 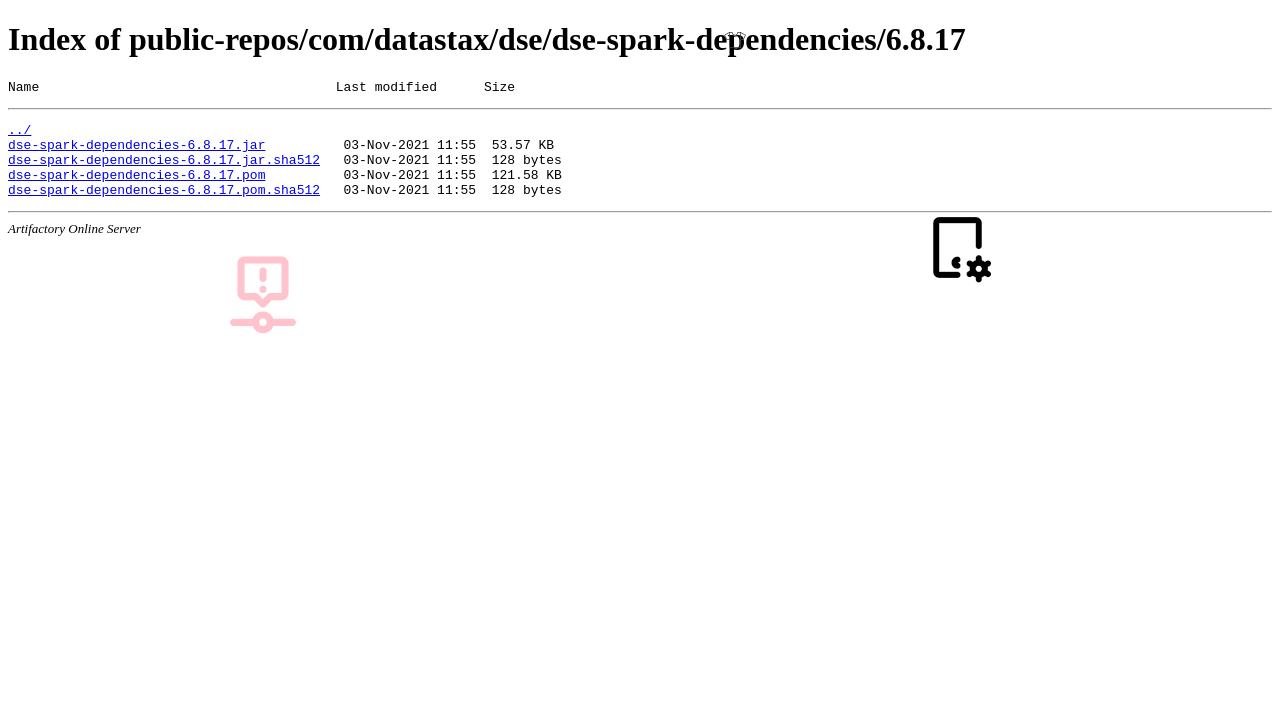 I want to click on access tablet device settings, so click(x=957, y=247).